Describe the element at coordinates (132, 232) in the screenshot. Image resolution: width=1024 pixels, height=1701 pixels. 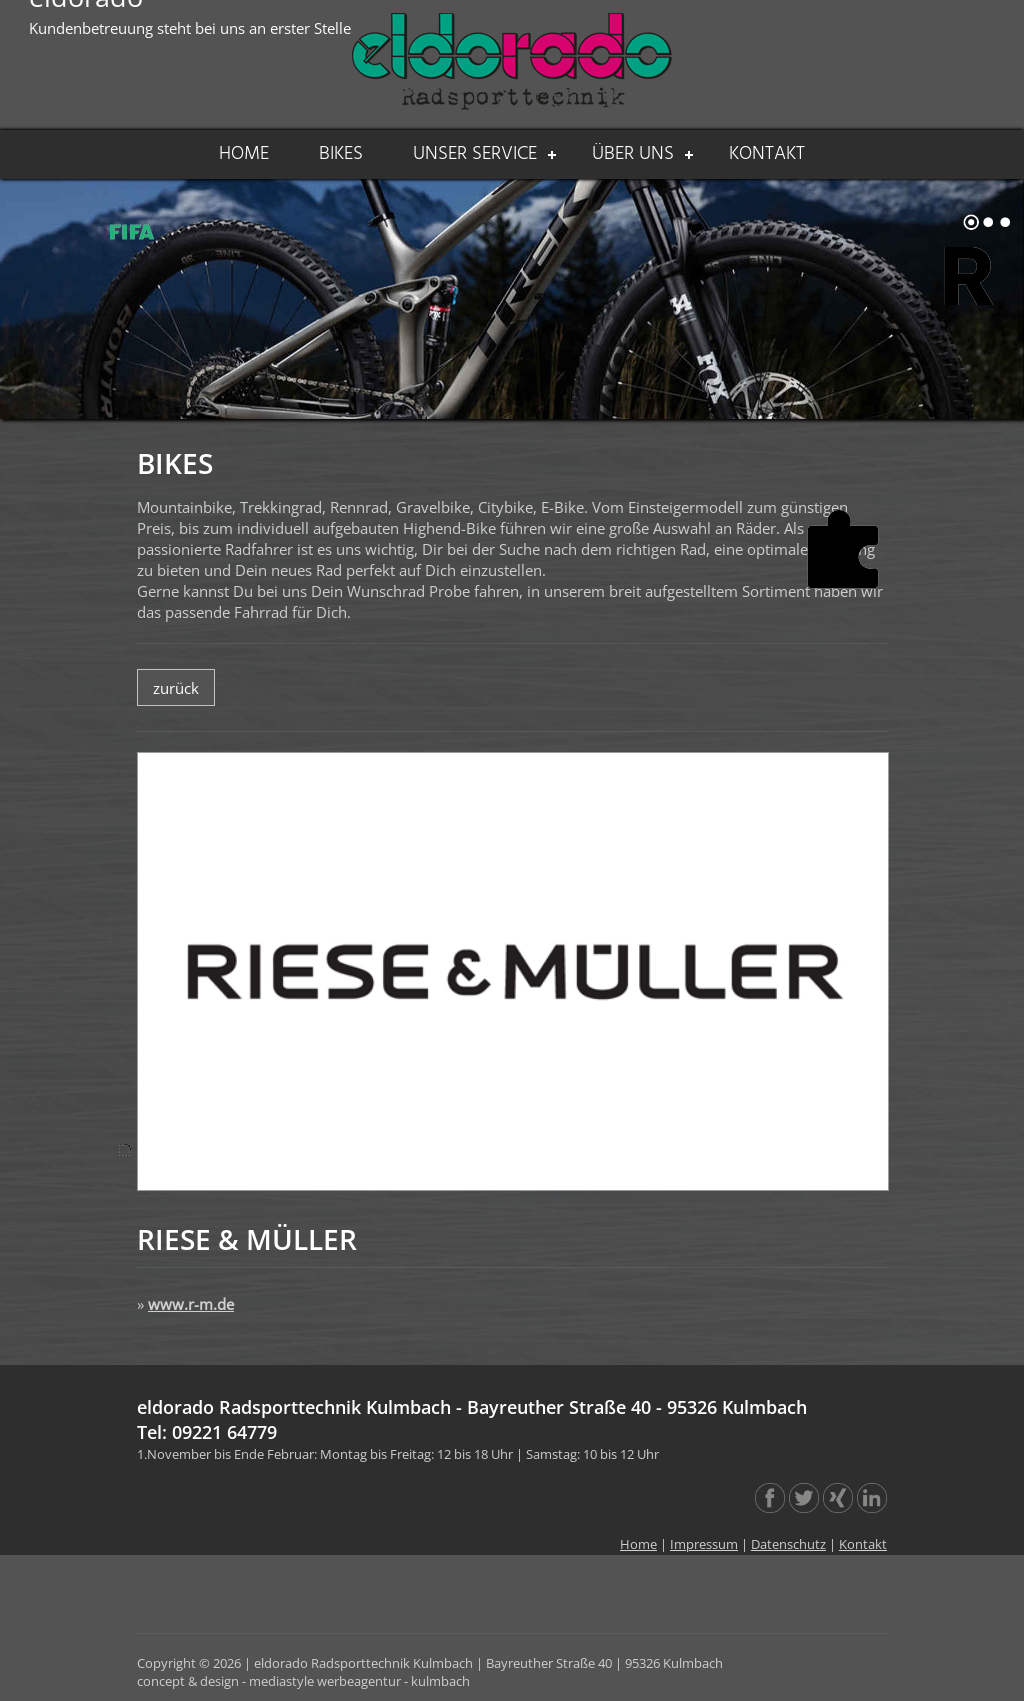
I see `FIFA official logo` at that location.